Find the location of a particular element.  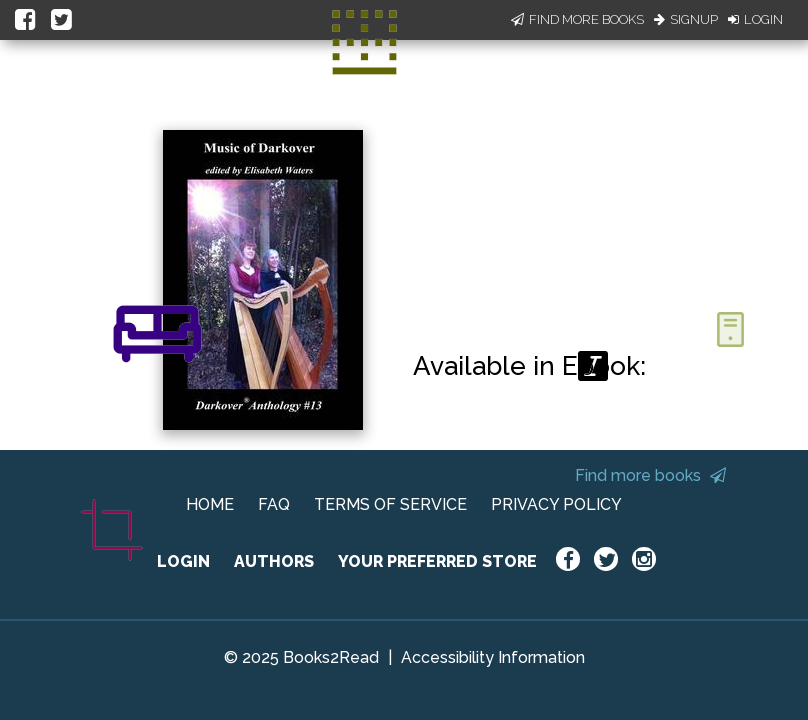

crop an image is located at coordinates (112, 530).